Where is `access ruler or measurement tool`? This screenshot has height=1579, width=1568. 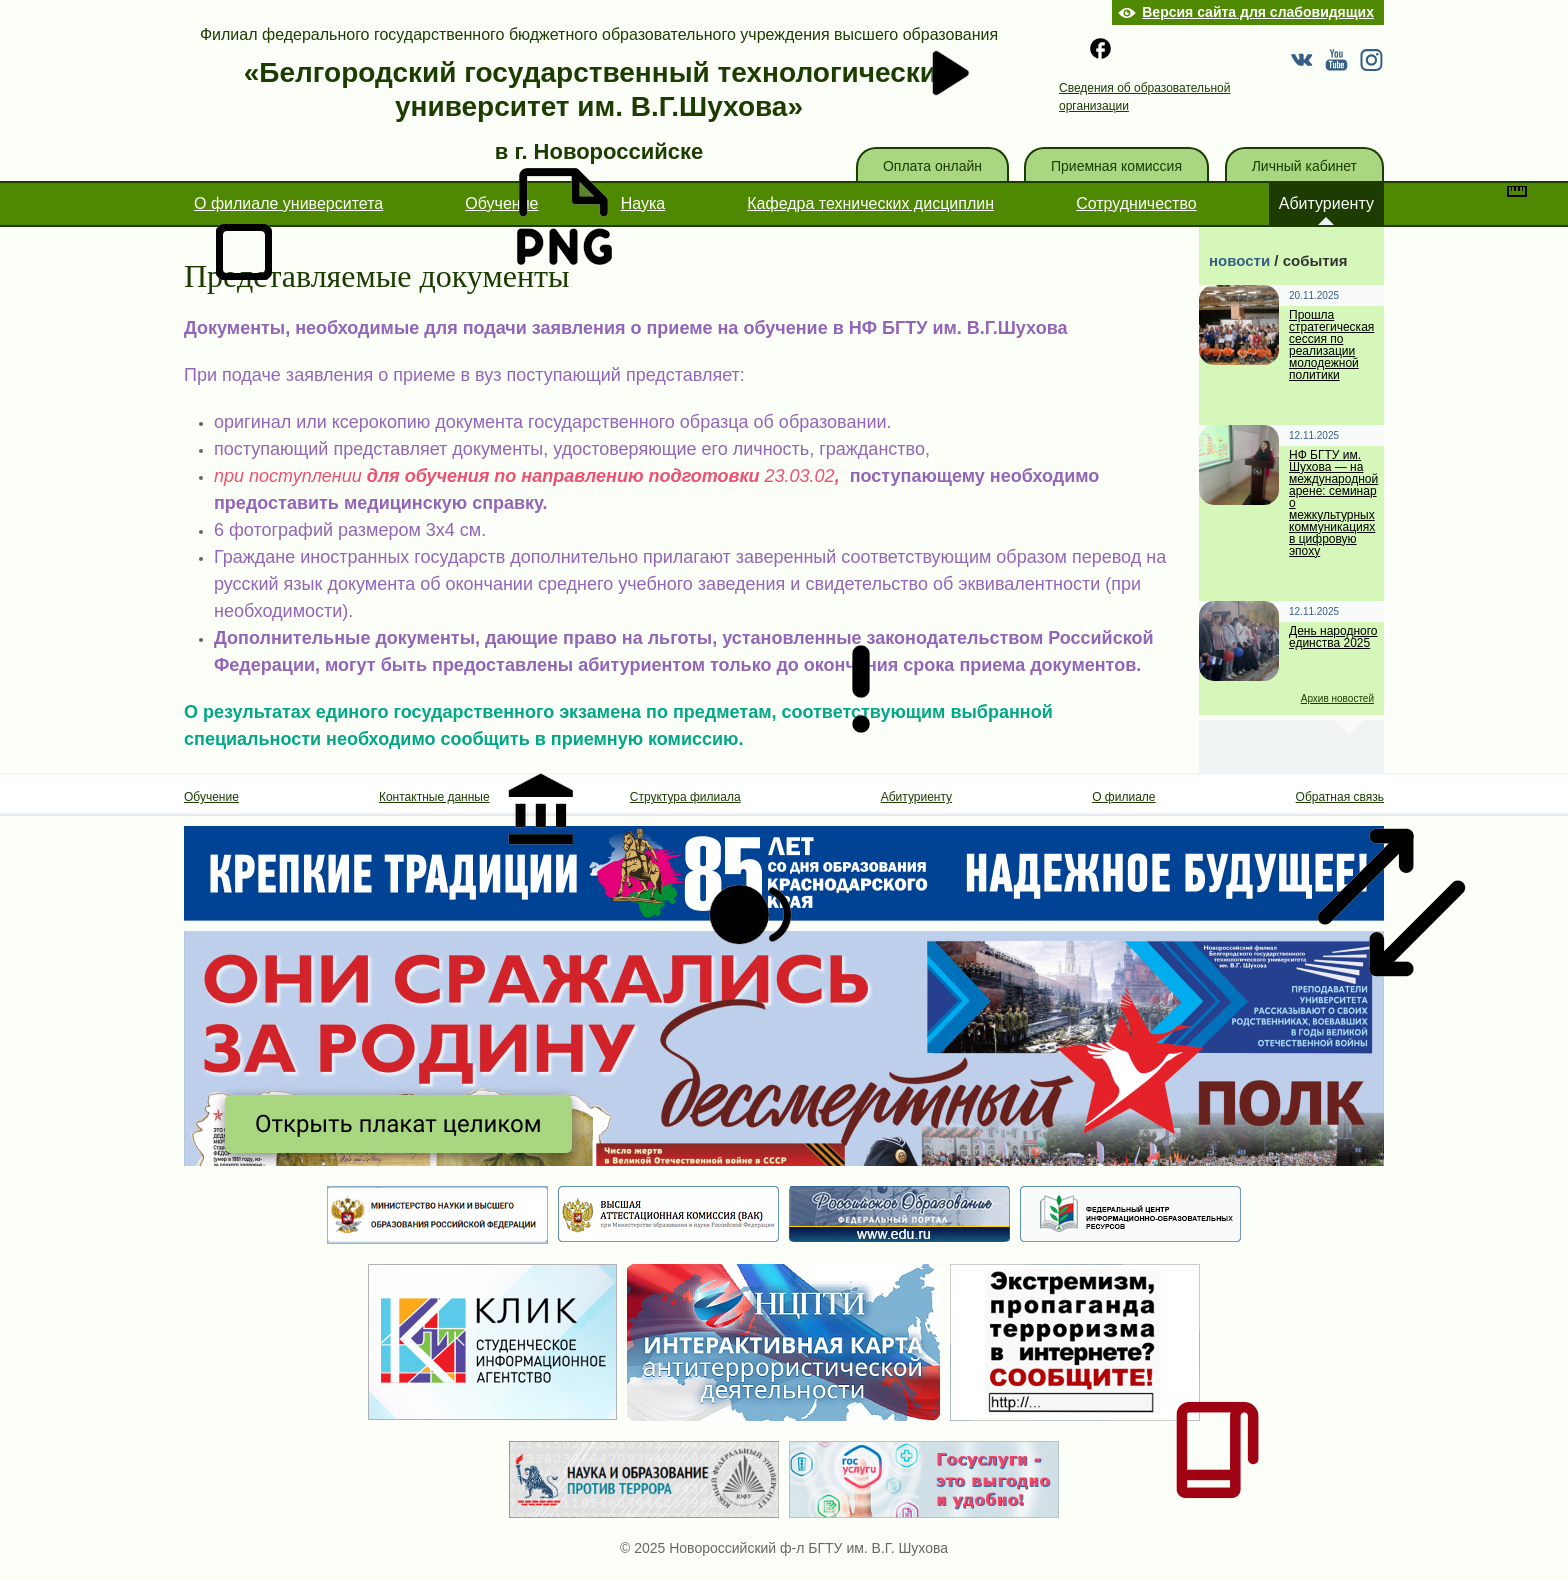
access ruler or measurement tool is located at coordinates (1517, 191).